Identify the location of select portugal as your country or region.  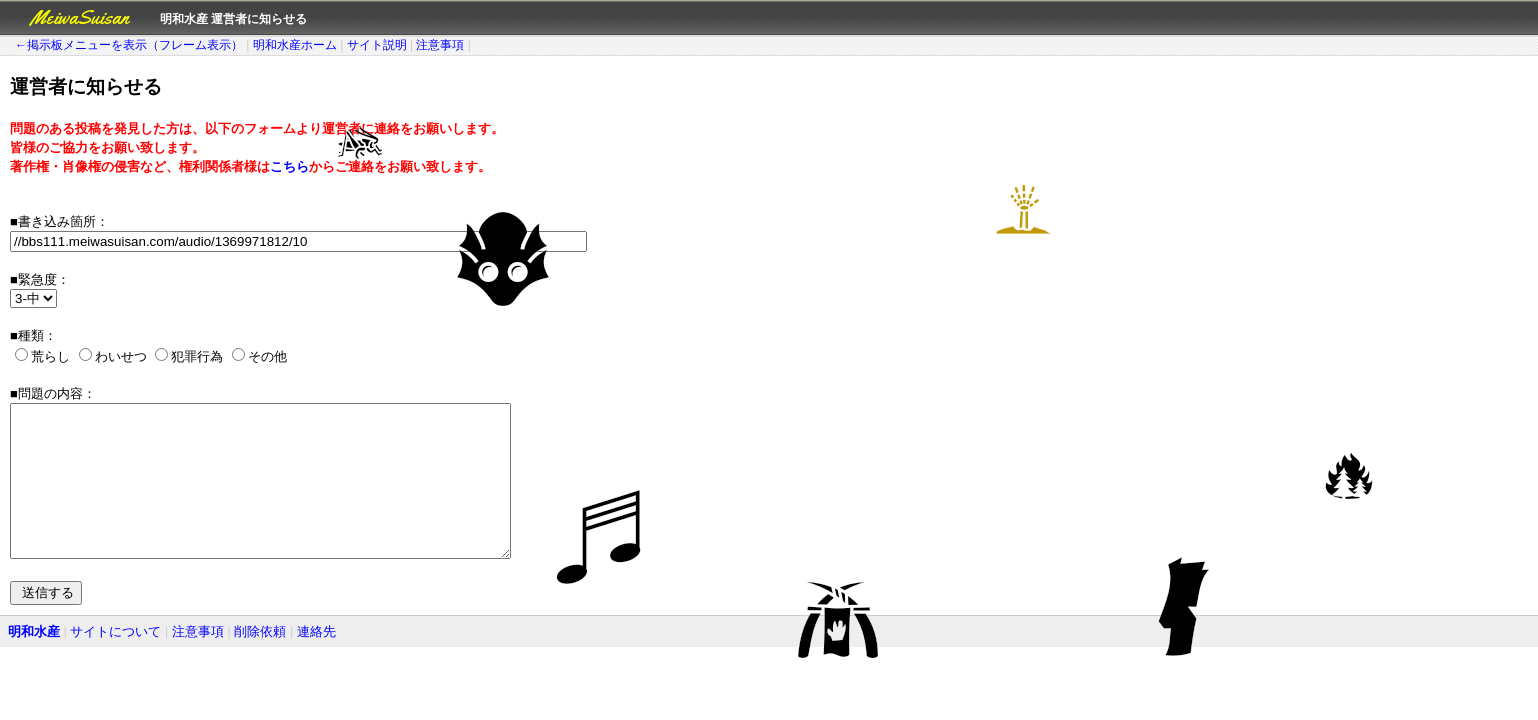
(1183, 606).